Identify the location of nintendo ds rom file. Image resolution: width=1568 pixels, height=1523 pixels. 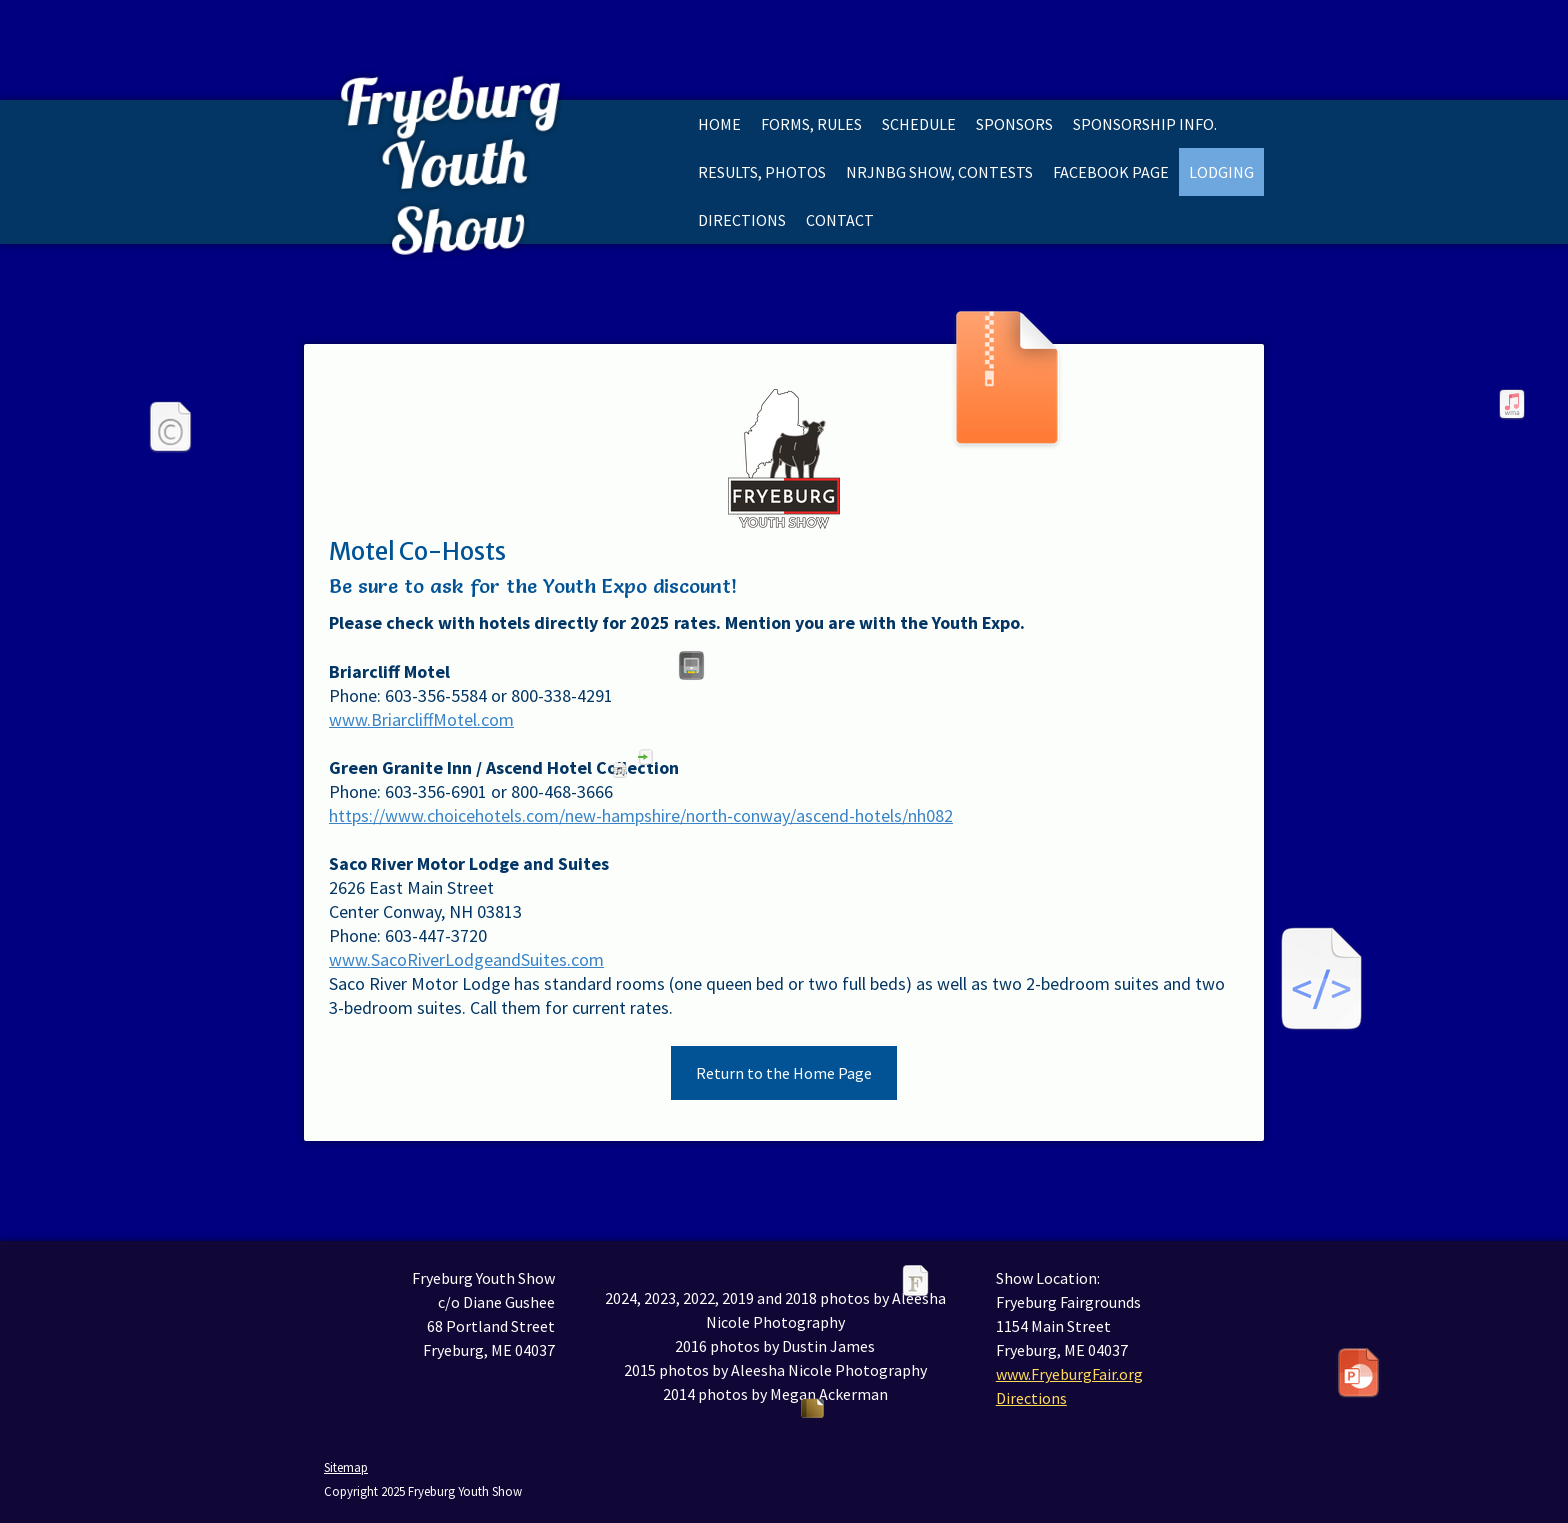
(691, 665).